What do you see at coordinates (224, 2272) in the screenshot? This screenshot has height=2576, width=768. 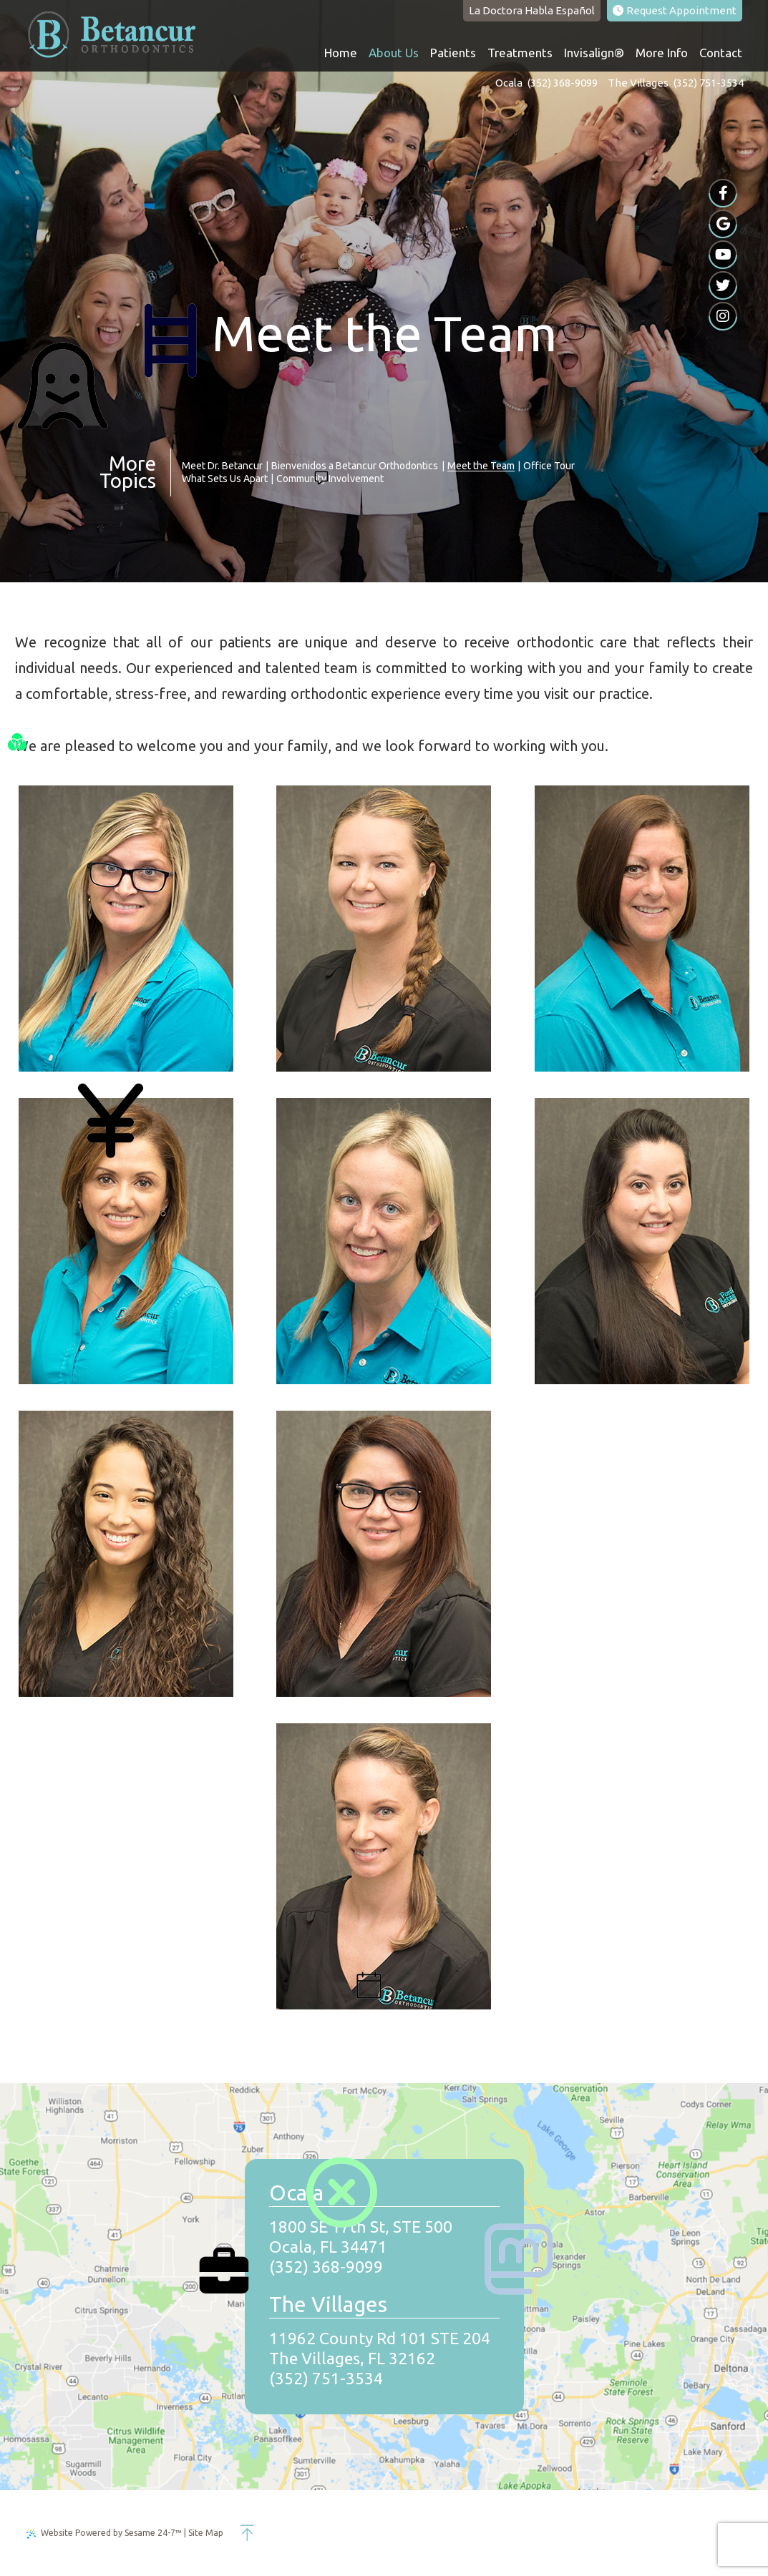 I see `access work or business-related content` at bounding box center [224, 2272].